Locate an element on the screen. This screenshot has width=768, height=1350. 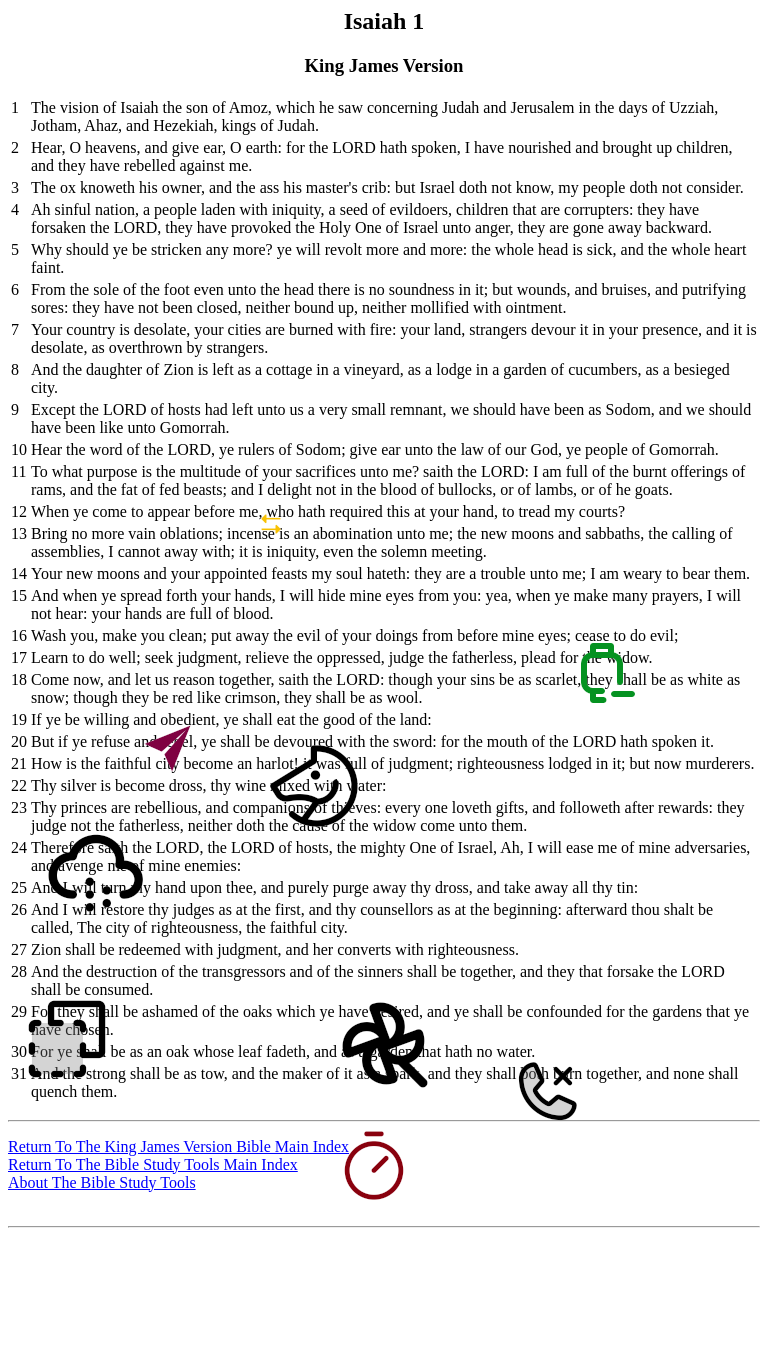
access equestrian or horse-related content is located at coordinates (317, 786).